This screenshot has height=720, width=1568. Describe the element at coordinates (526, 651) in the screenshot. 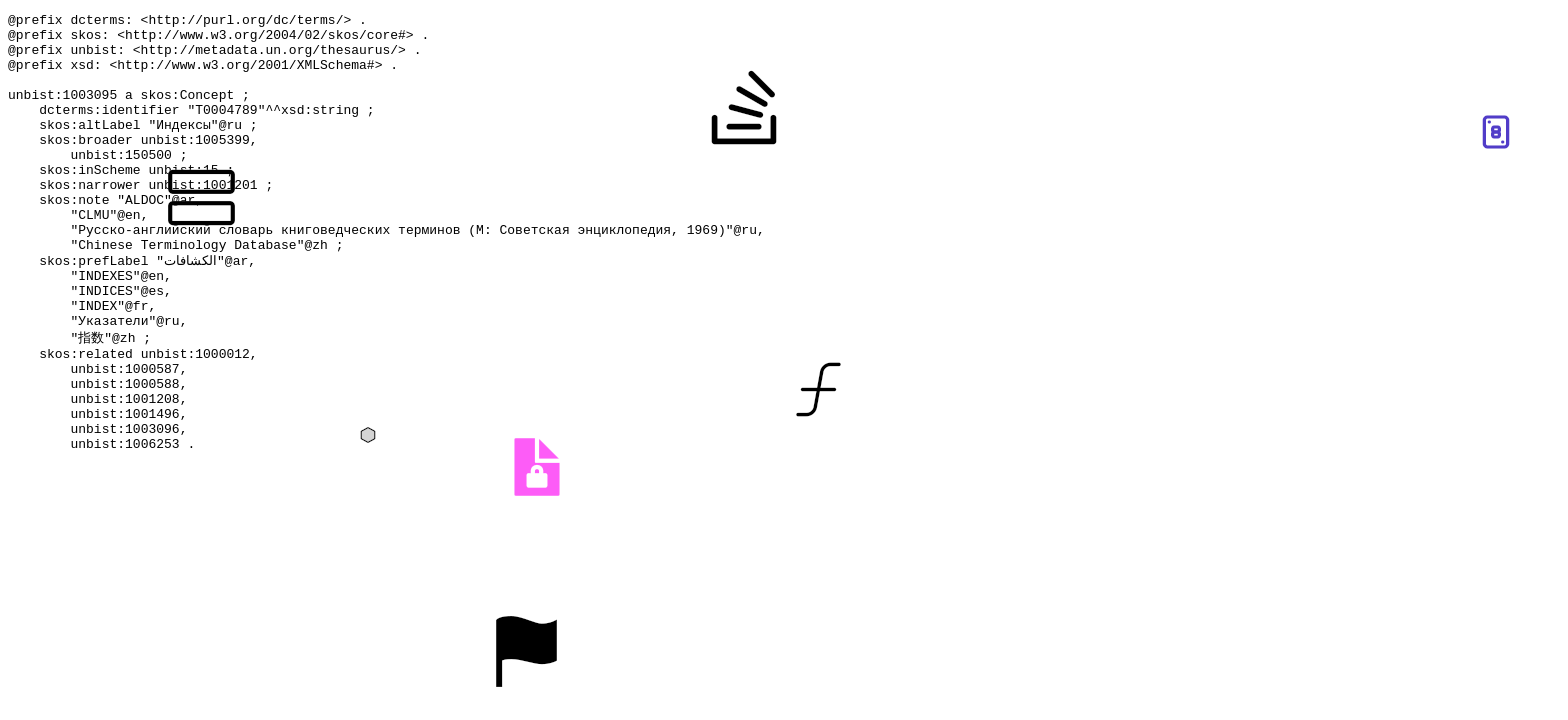

I see `flag or mark an item for follow-up` at that location.